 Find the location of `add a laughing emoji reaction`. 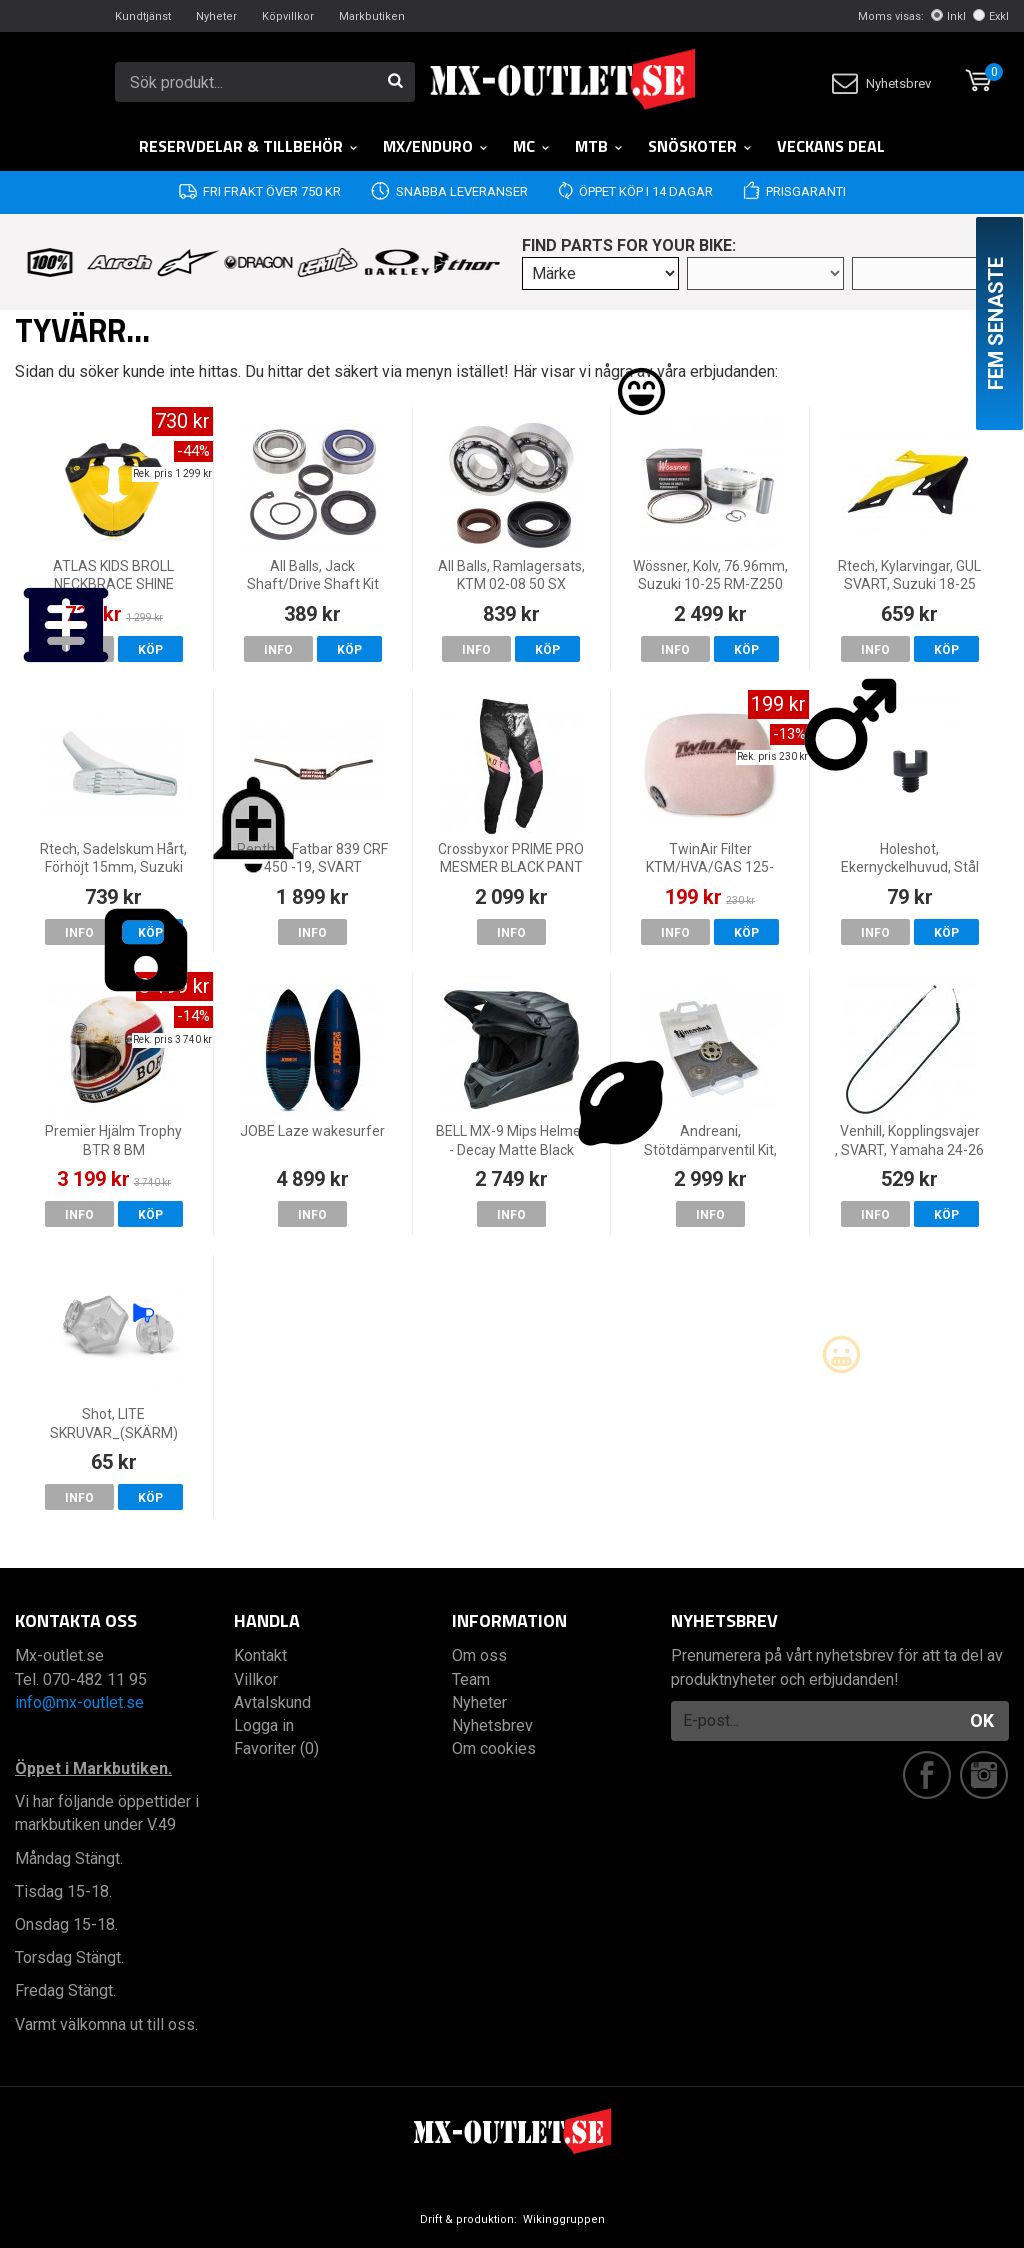

add a laughing emoji reaction is located at coordinates (641, 391).